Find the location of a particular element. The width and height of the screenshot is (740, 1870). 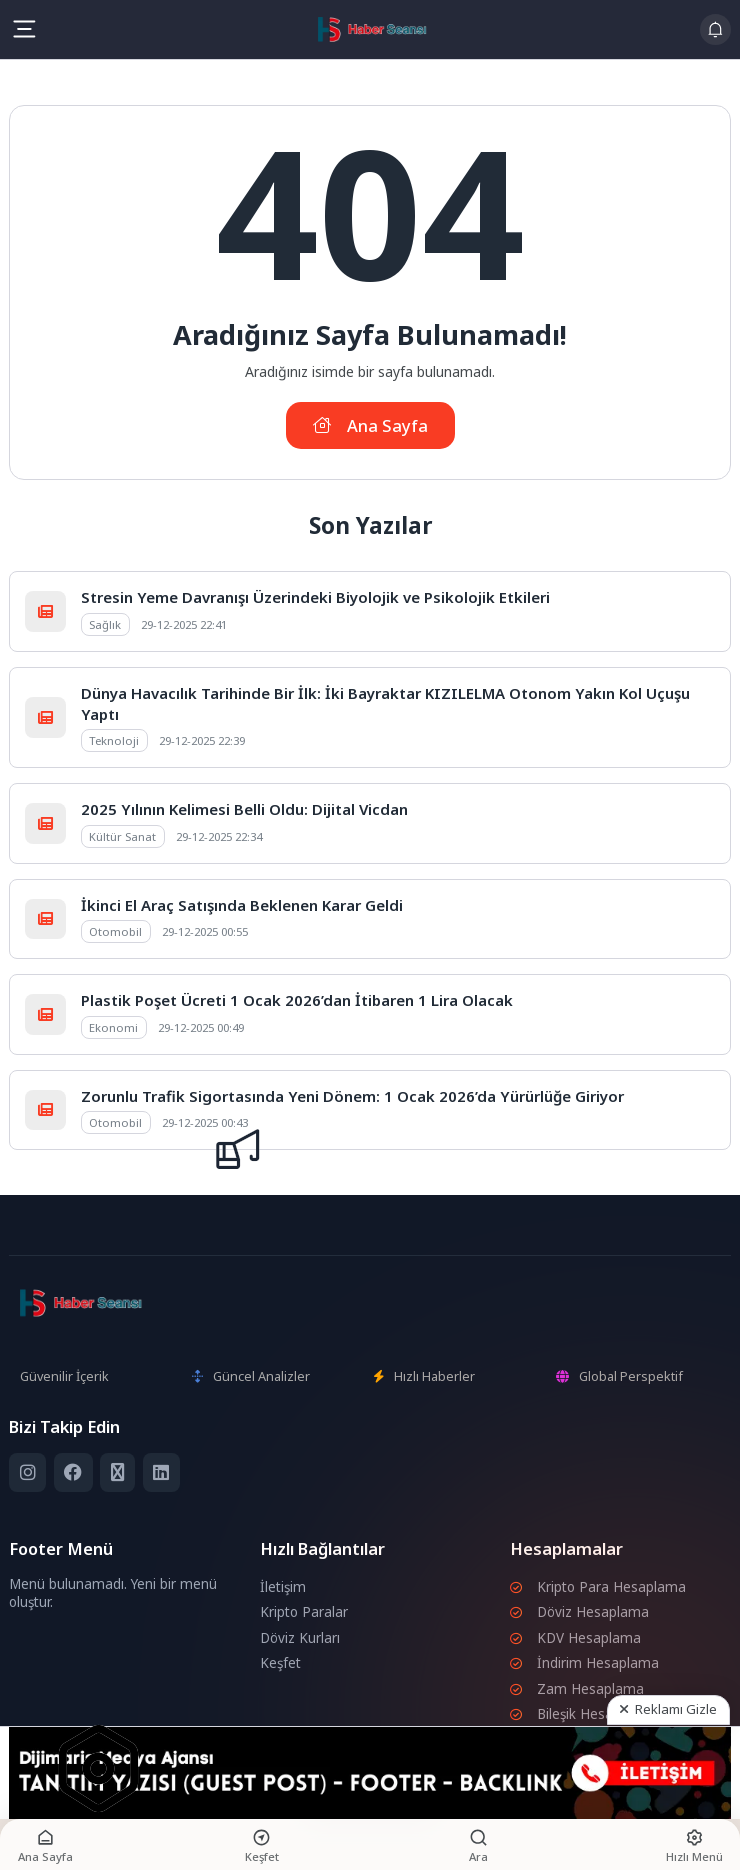

construction or building in progress is located at coordinates (238, 1151).